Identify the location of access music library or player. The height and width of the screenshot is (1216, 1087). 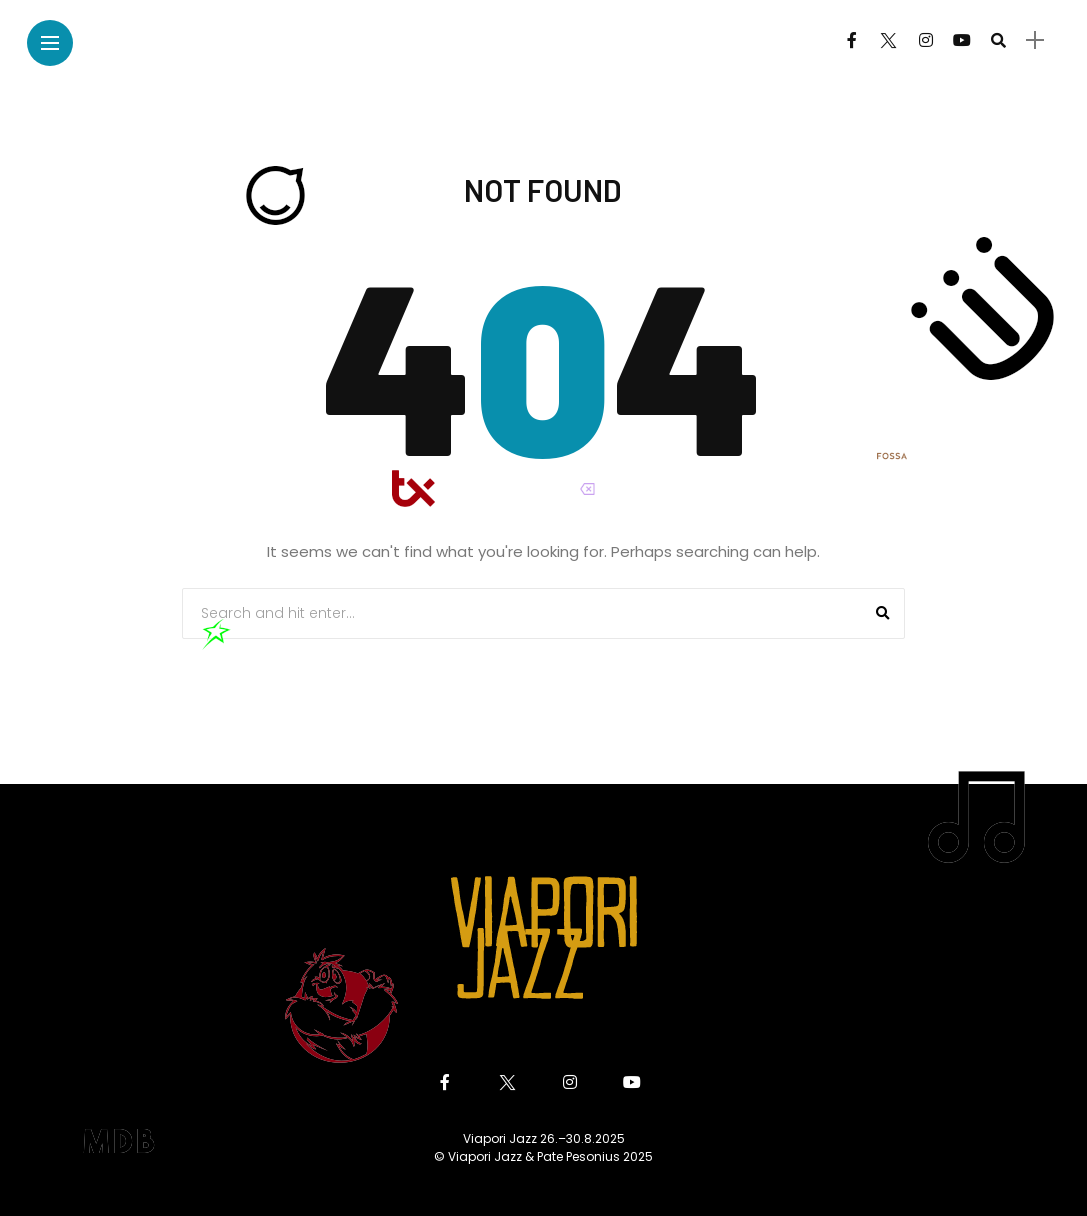
(984, 817).